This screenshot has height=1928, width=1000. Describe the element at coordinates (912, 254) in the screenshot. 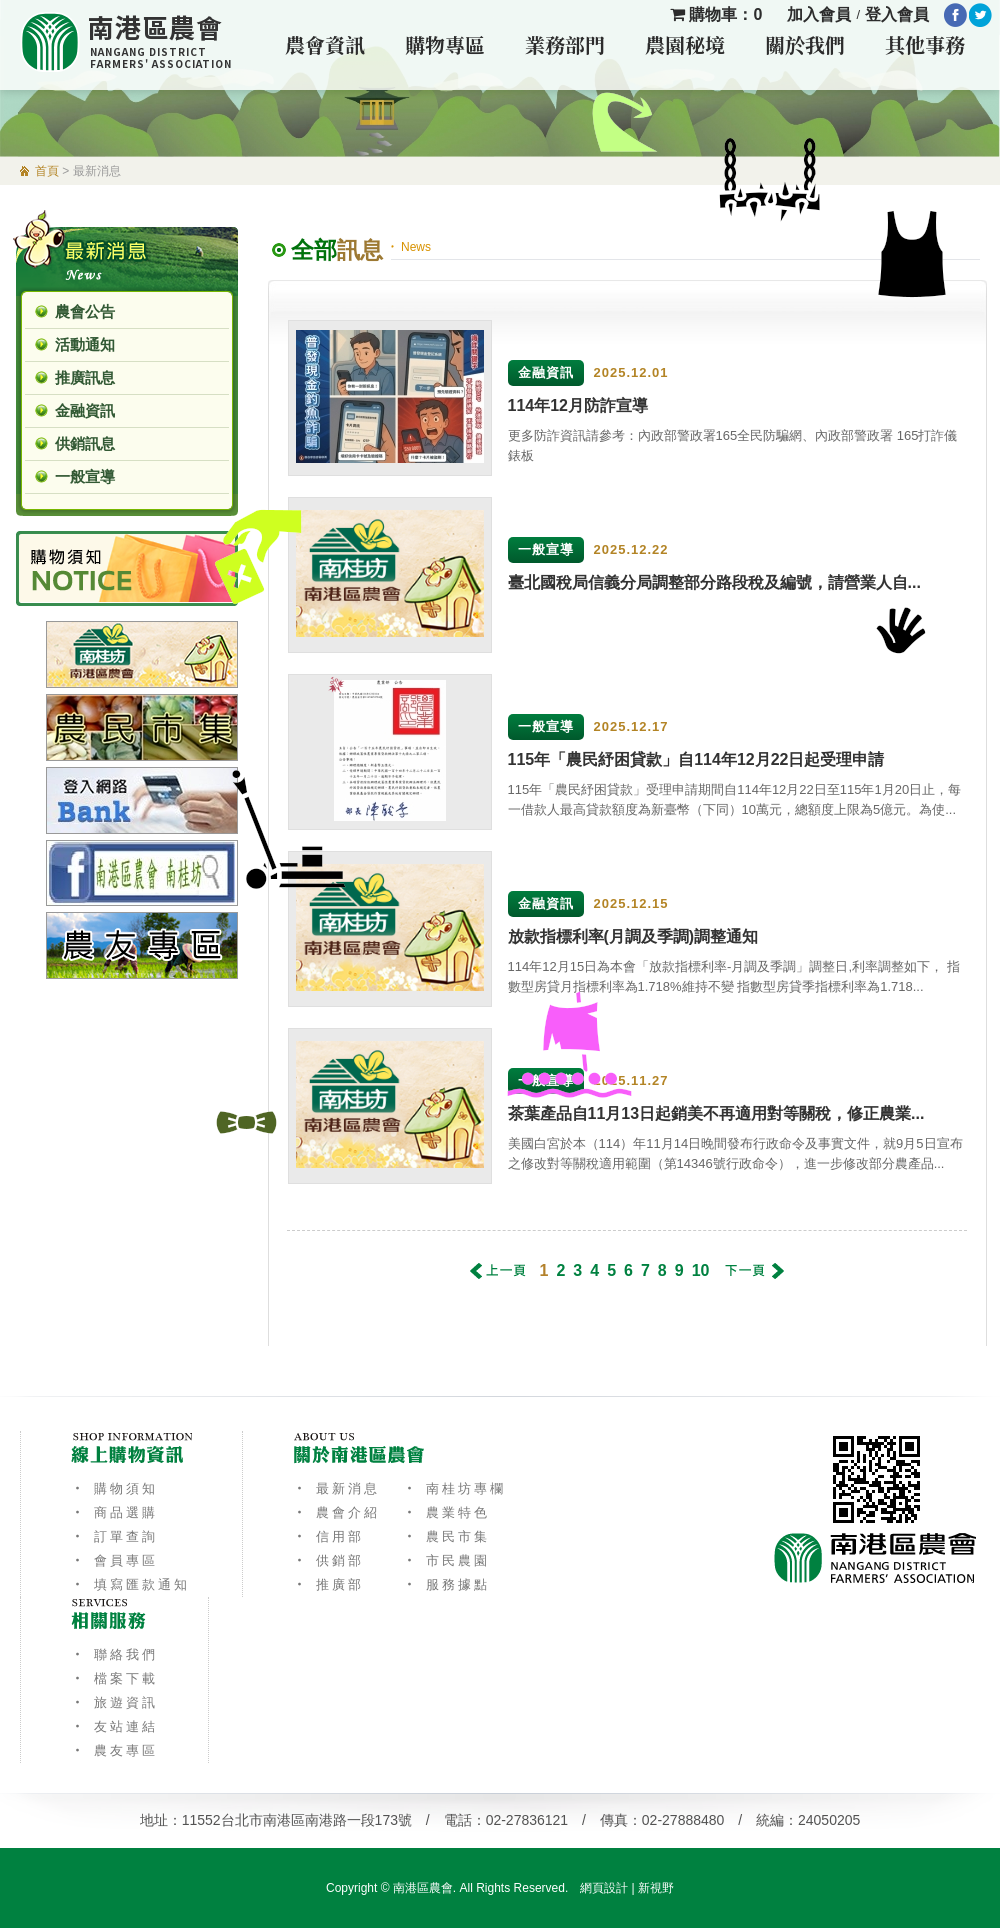

I see `browse sleeveless tops in clothing store` at that location.